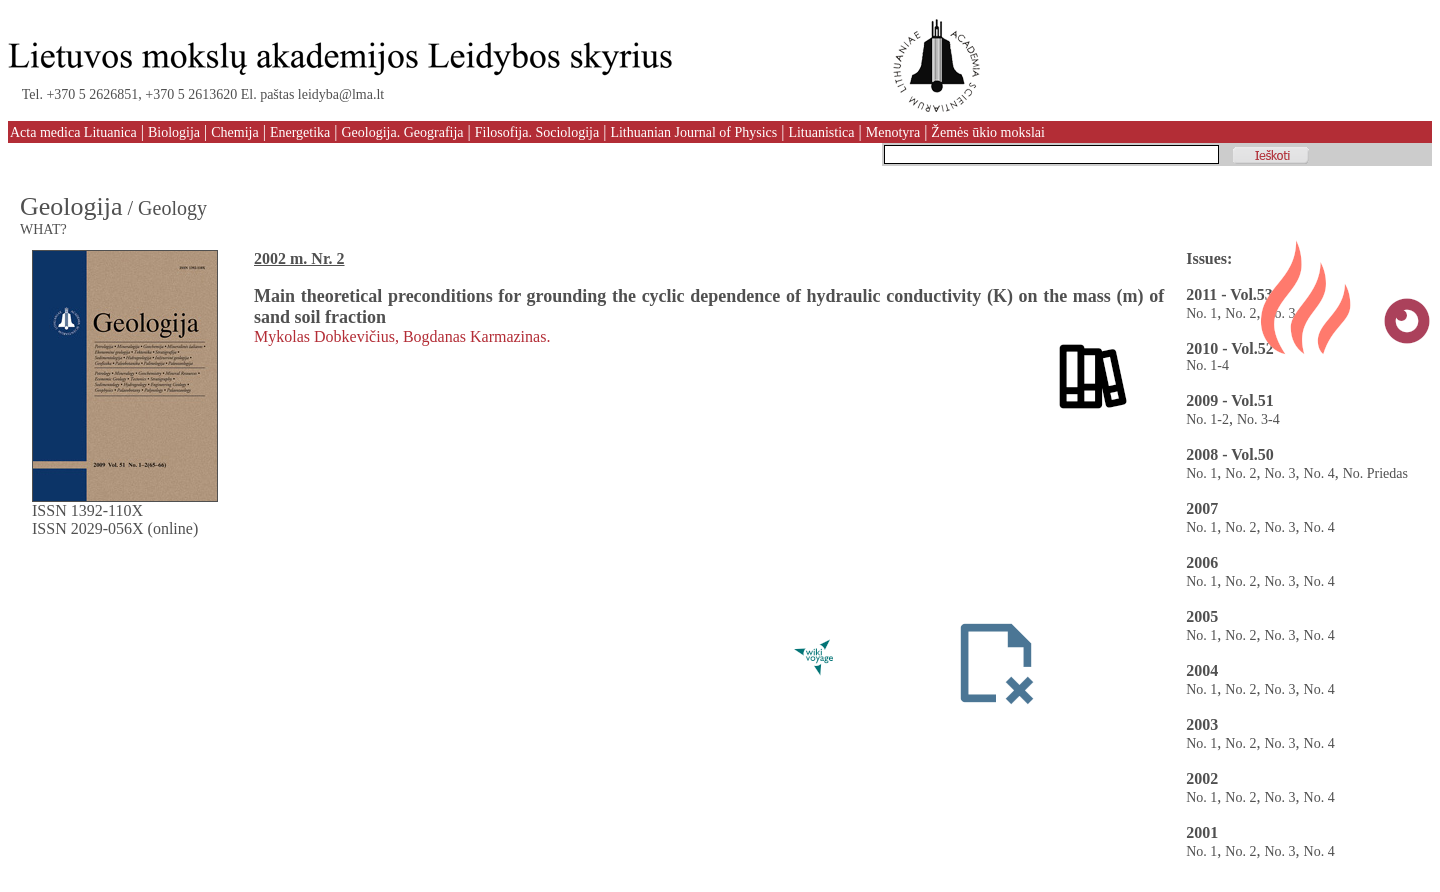 The image size is (1440, 892). Describe the element at coordinates (1407, 321) in the screenshot. I see `view or preview content` at that location.